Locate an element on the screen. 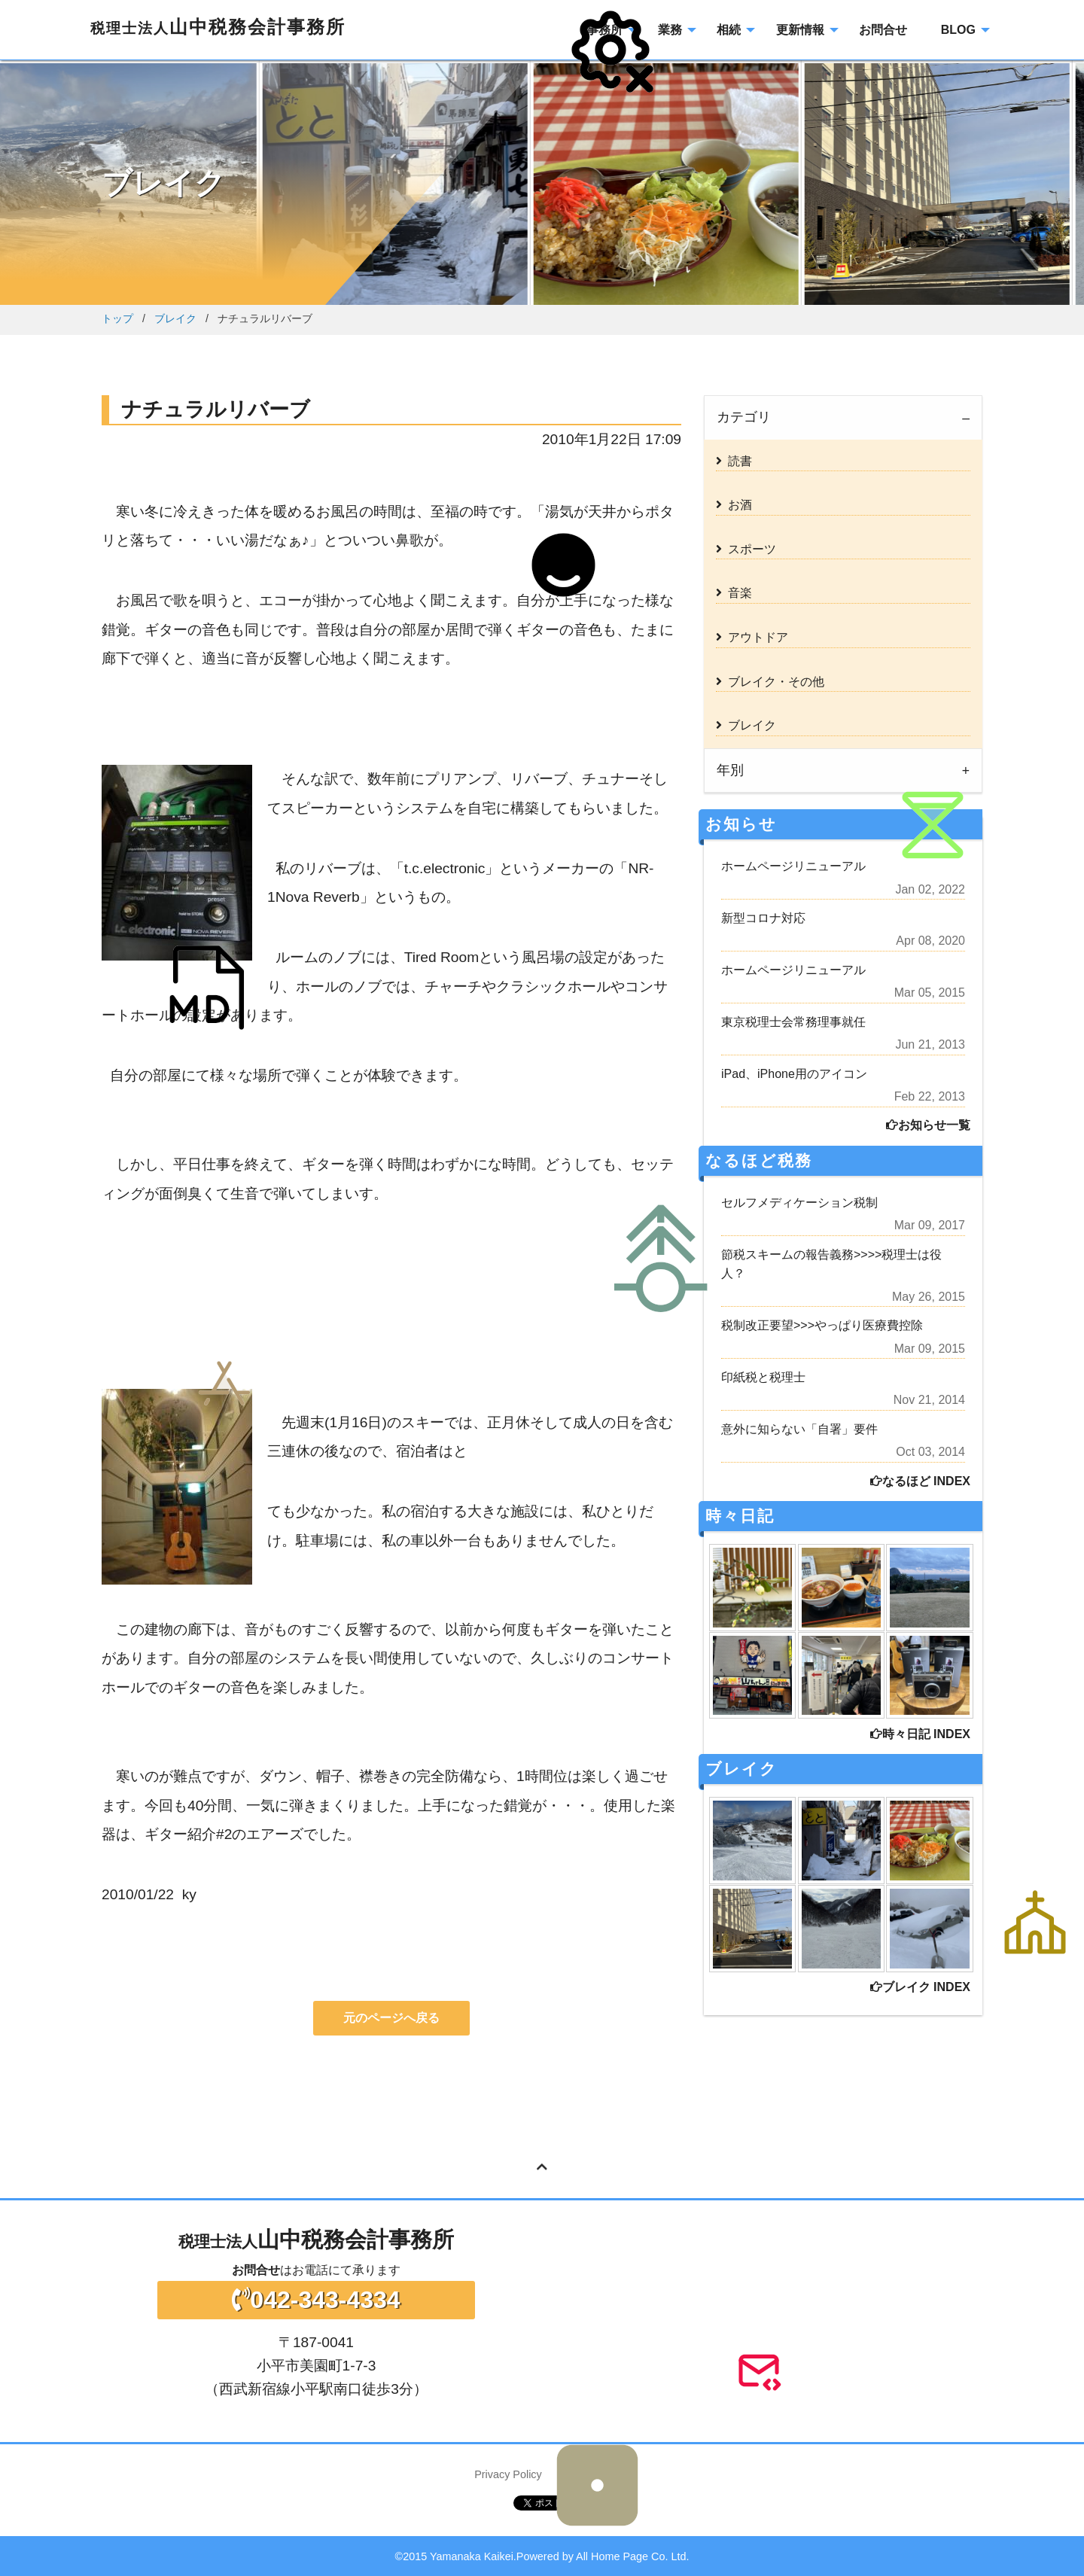 This screenshot has width=1084, height=2576. access email developer settings is located at coordinates (759, 2370).